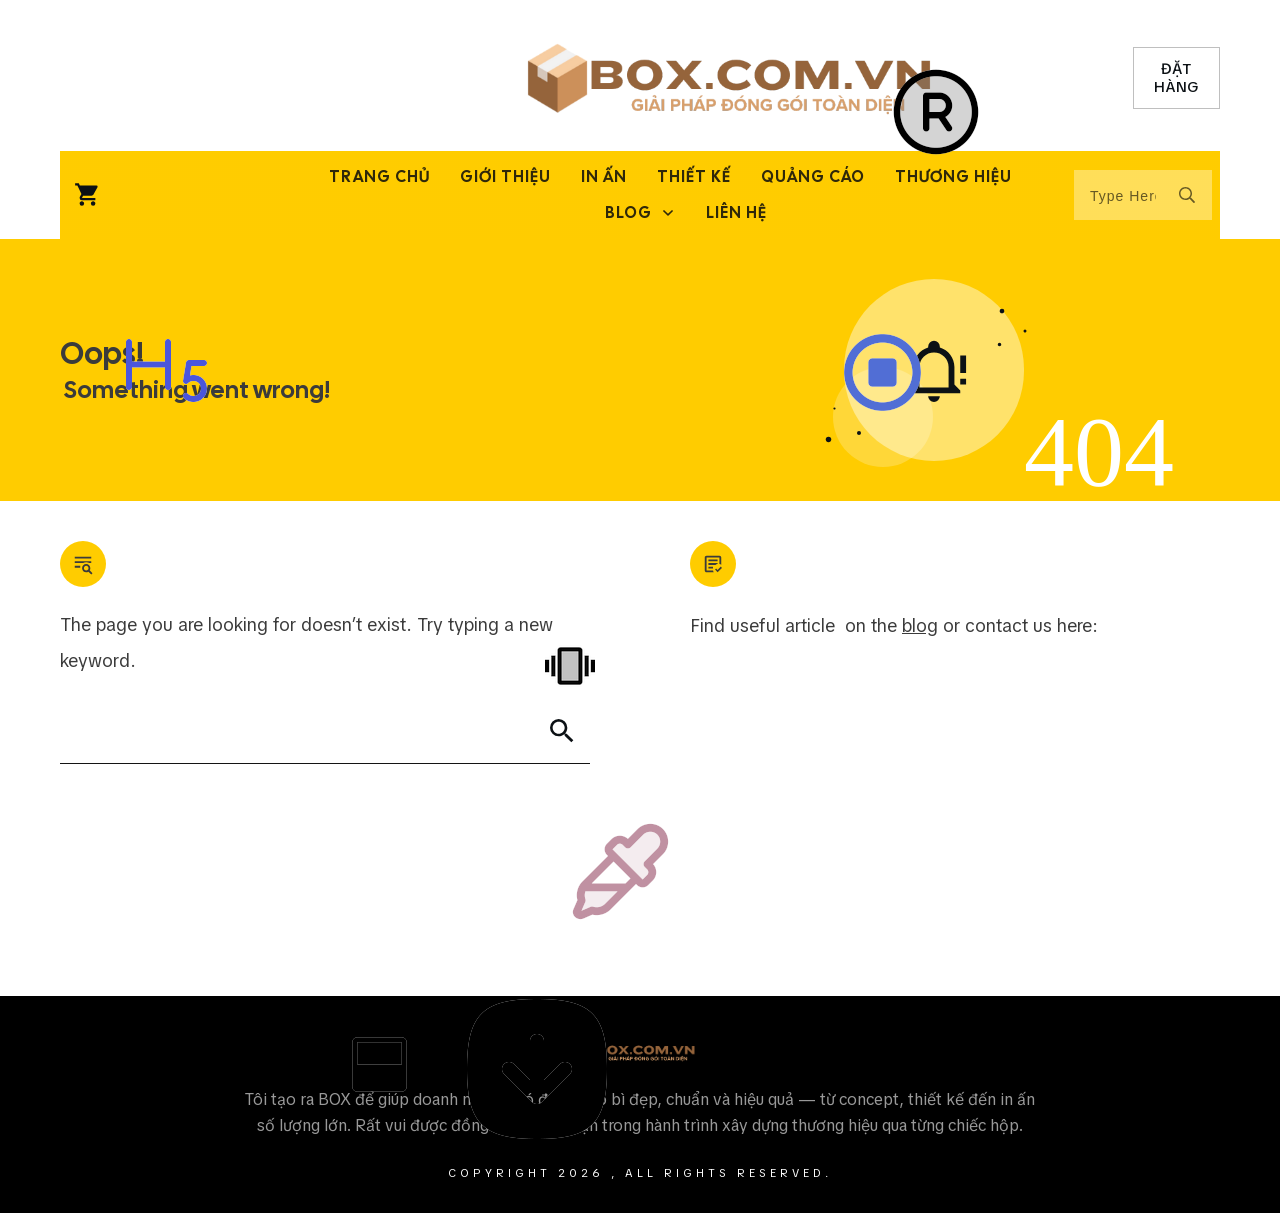 This screenshot has width=1280, height=1213. What do you see at coordinates (162, 369) in the screenshot?
I see `format text as heading level 5` at bounding box center [162, 369].